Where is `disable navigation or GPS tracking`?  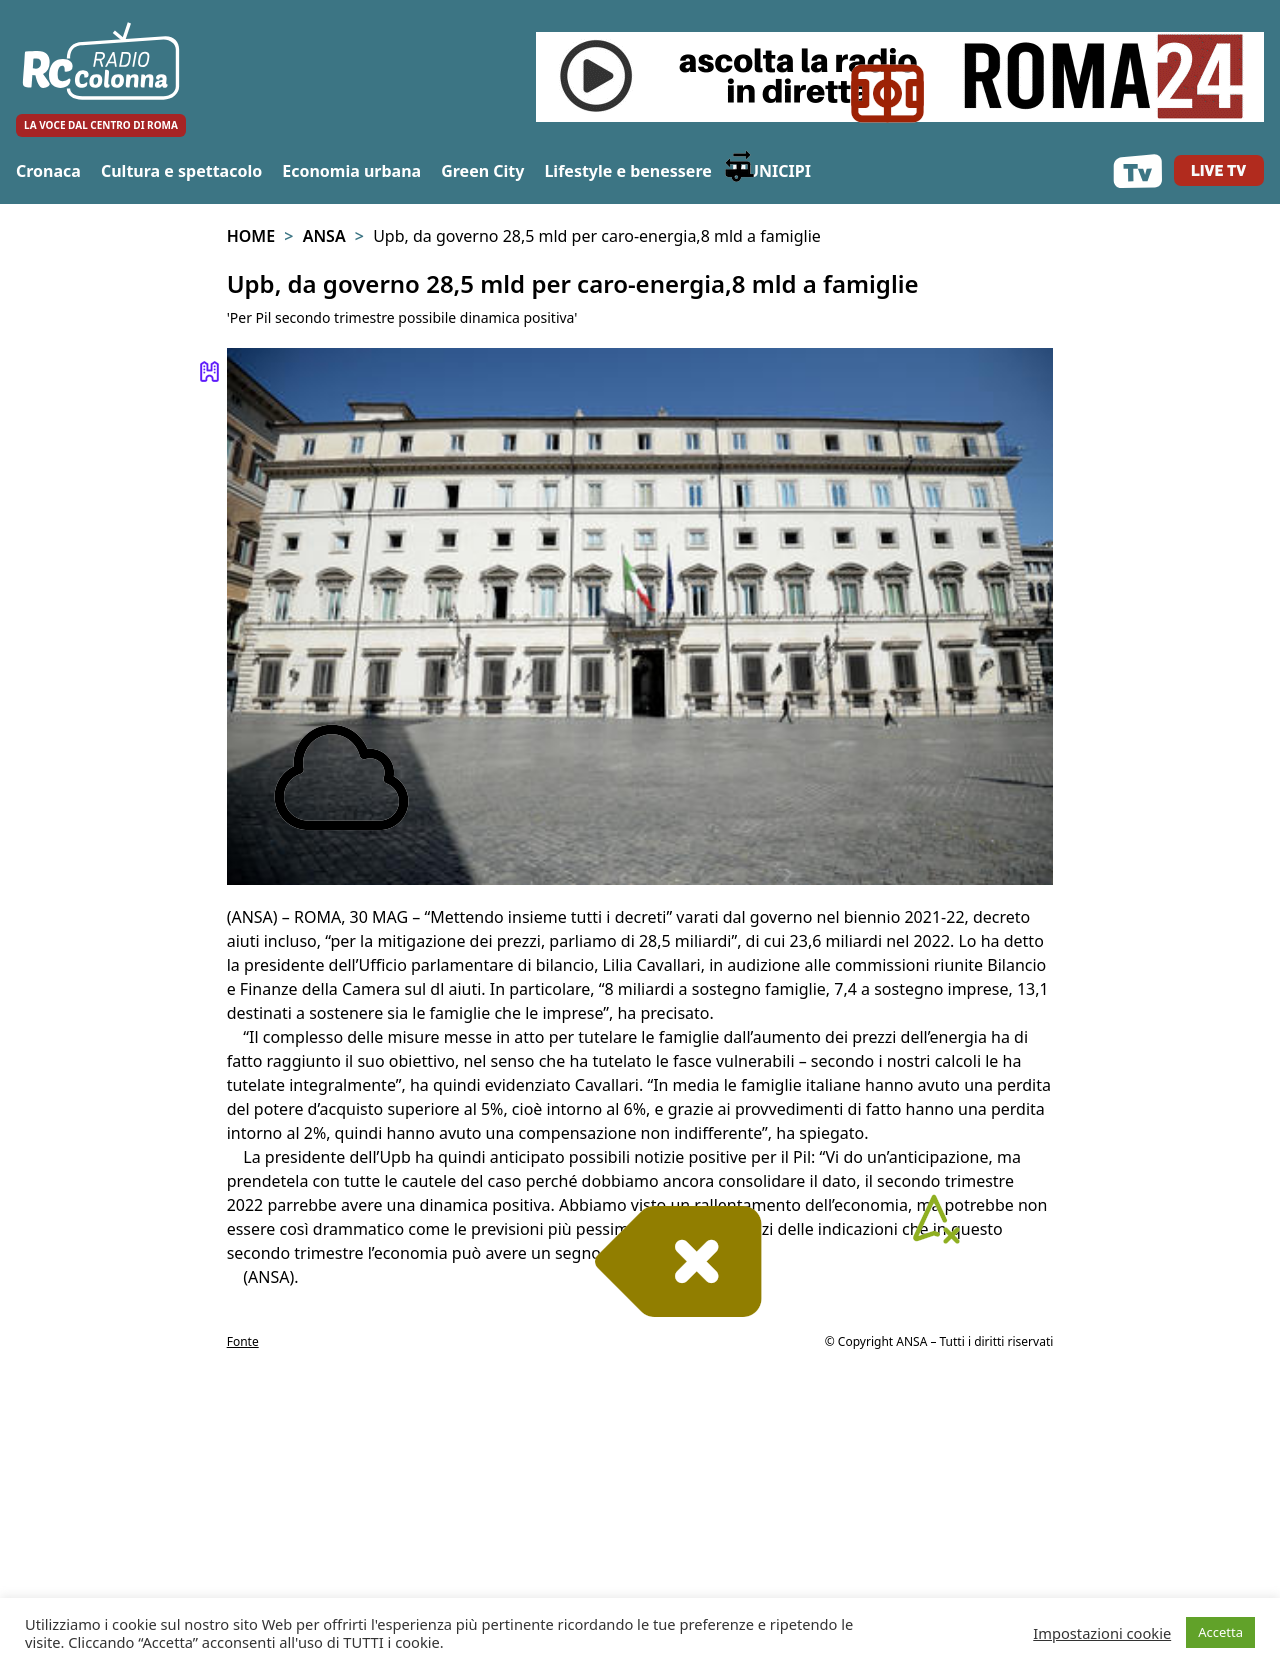 disable navigation or GPS tracking is located at coordinates (934, 1218).